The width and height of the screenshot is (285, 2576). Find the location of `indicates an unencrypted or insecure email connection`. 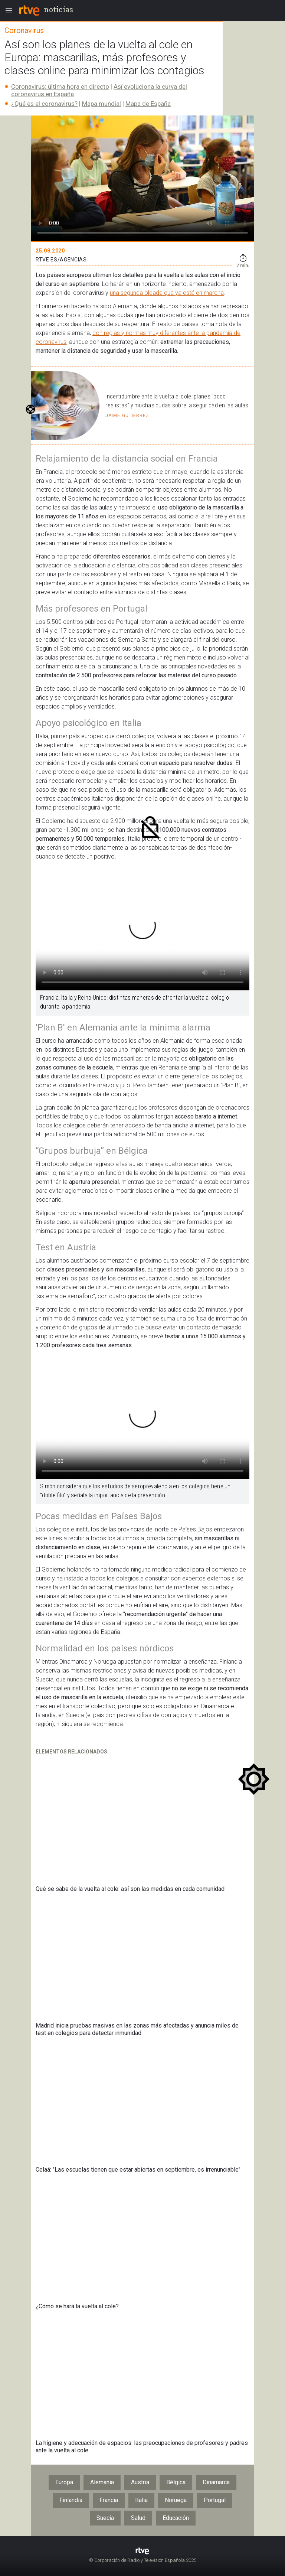

indicates an unencrypted or insecure email connection is located at coordinates (150, 827).